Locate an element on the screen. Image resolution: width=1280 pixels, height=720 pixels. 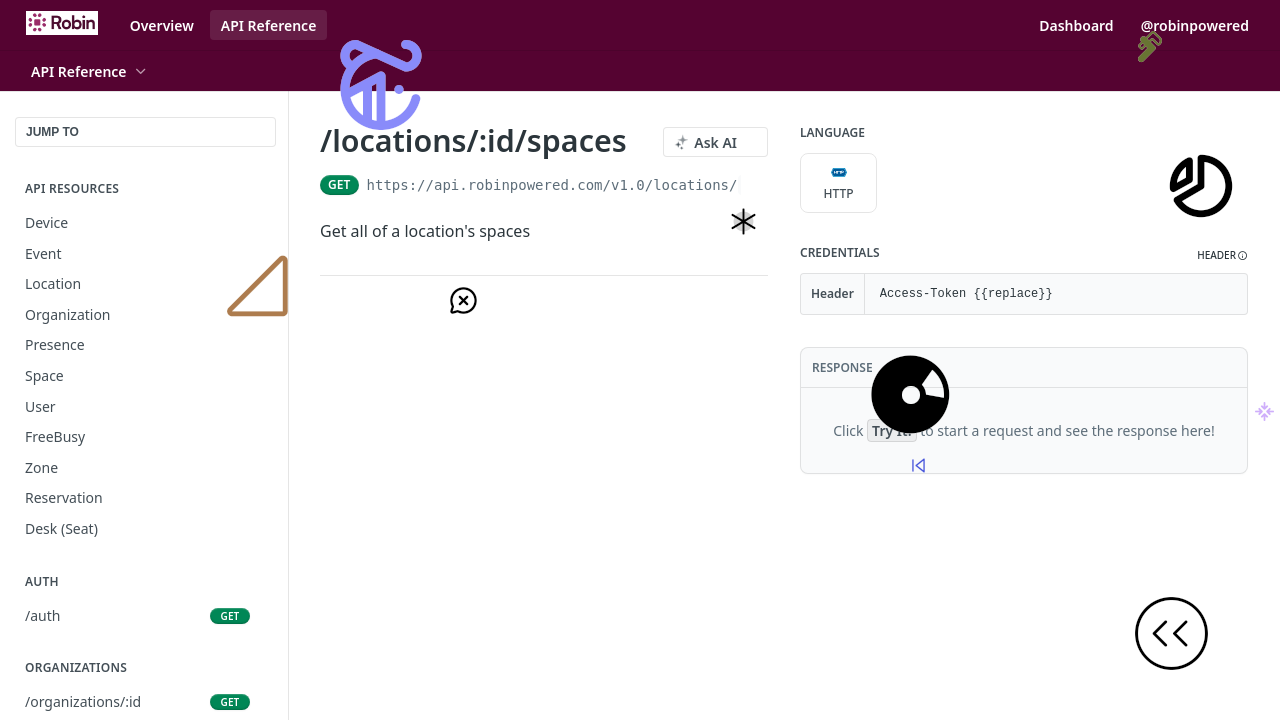
delete a message or conversation is located at coordinates (463, 300).